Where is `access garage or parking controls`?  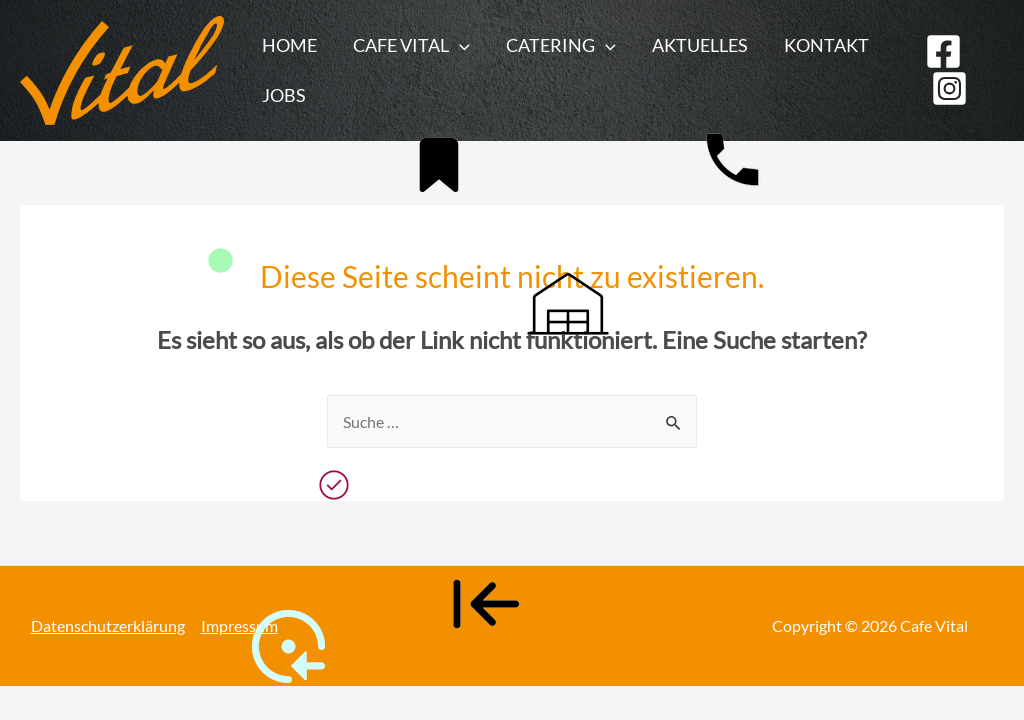
access garage or parking controls is located at coordinates (568, 308).